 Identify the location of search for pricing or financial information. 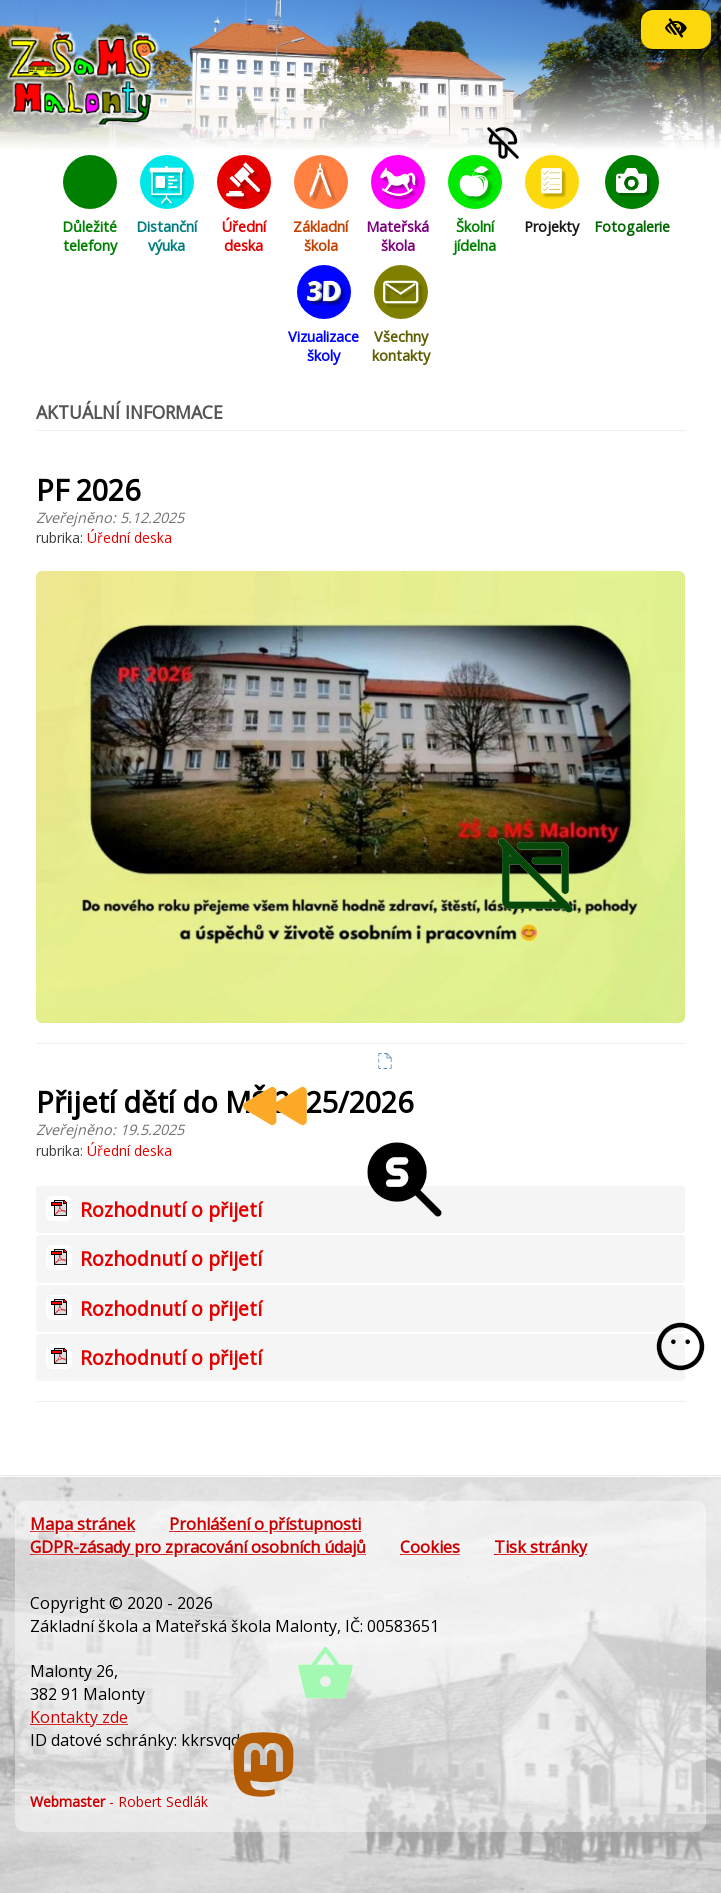
(404, 1179).